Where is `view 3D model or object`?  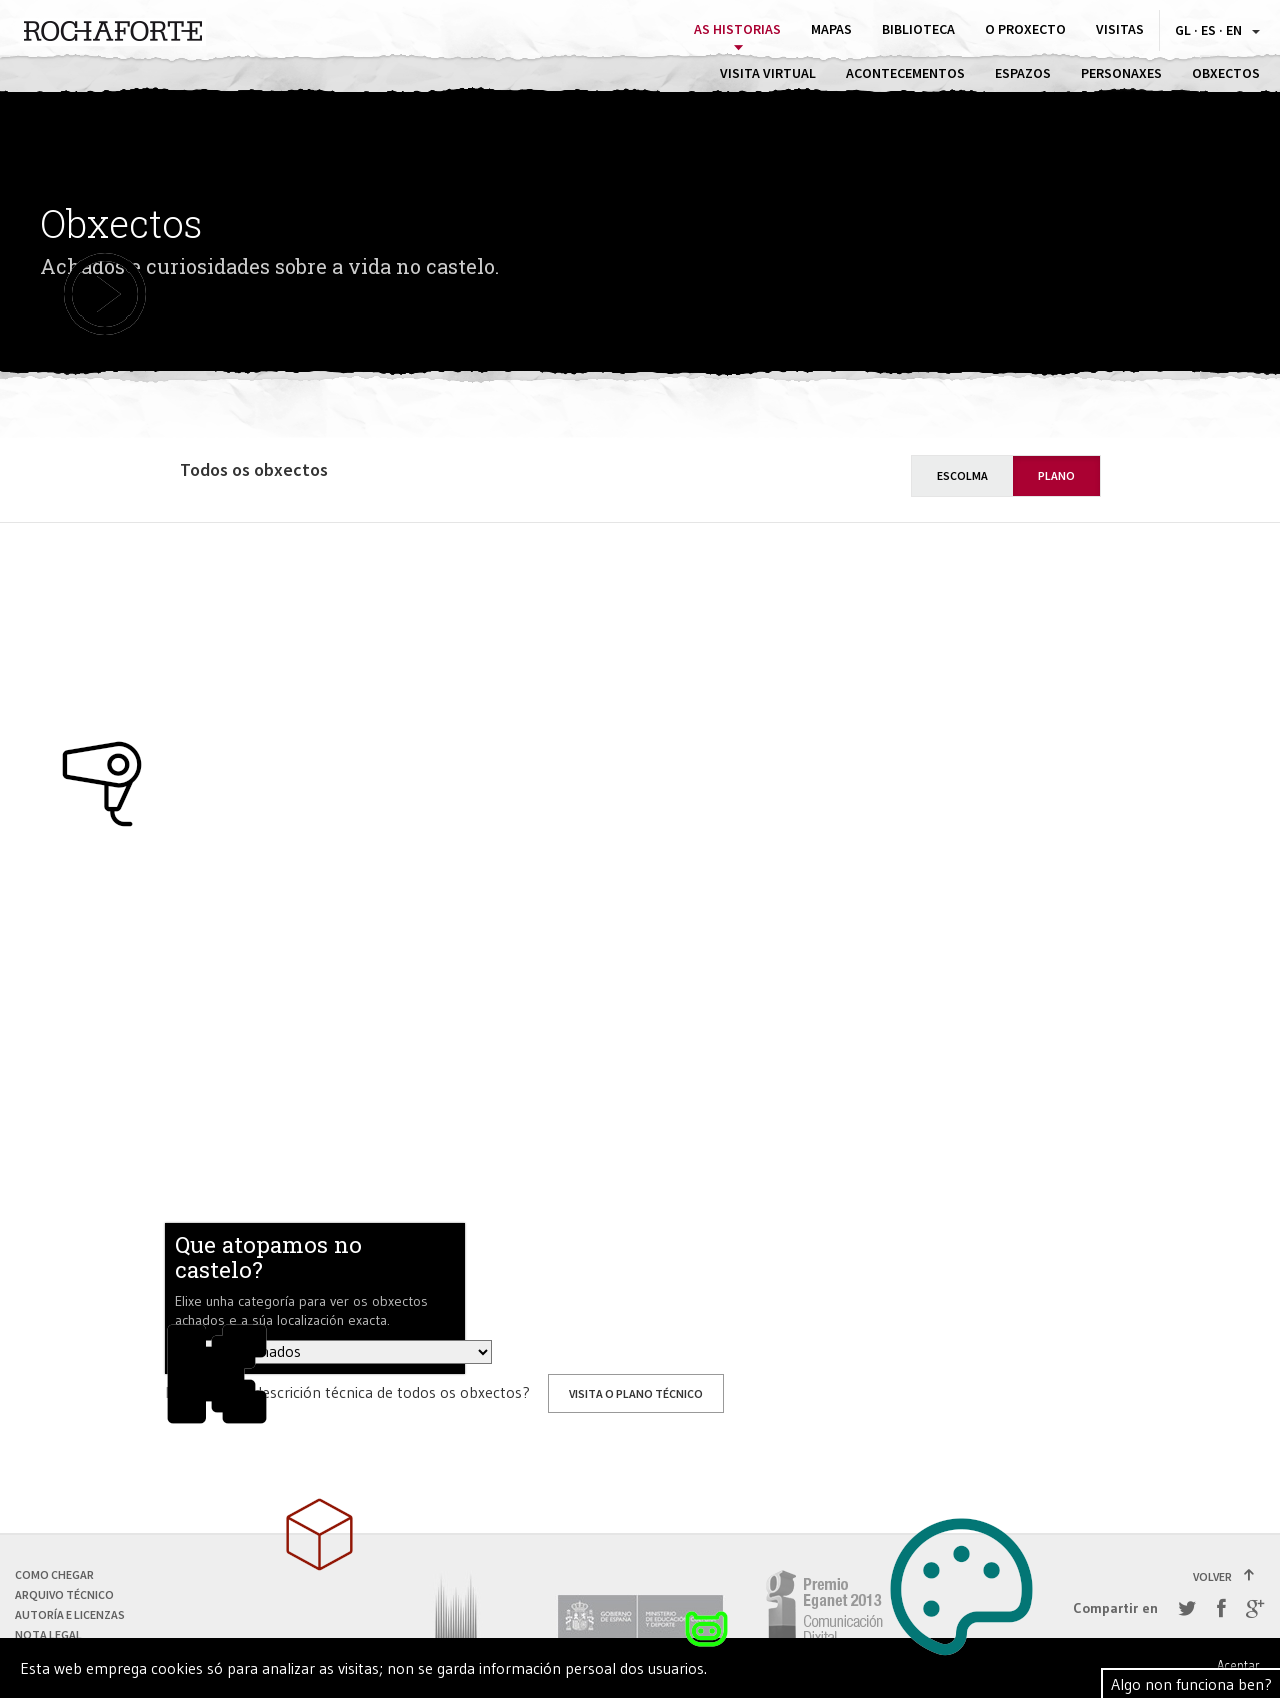 view 3D model or object is located at coordinates (319, 1534).